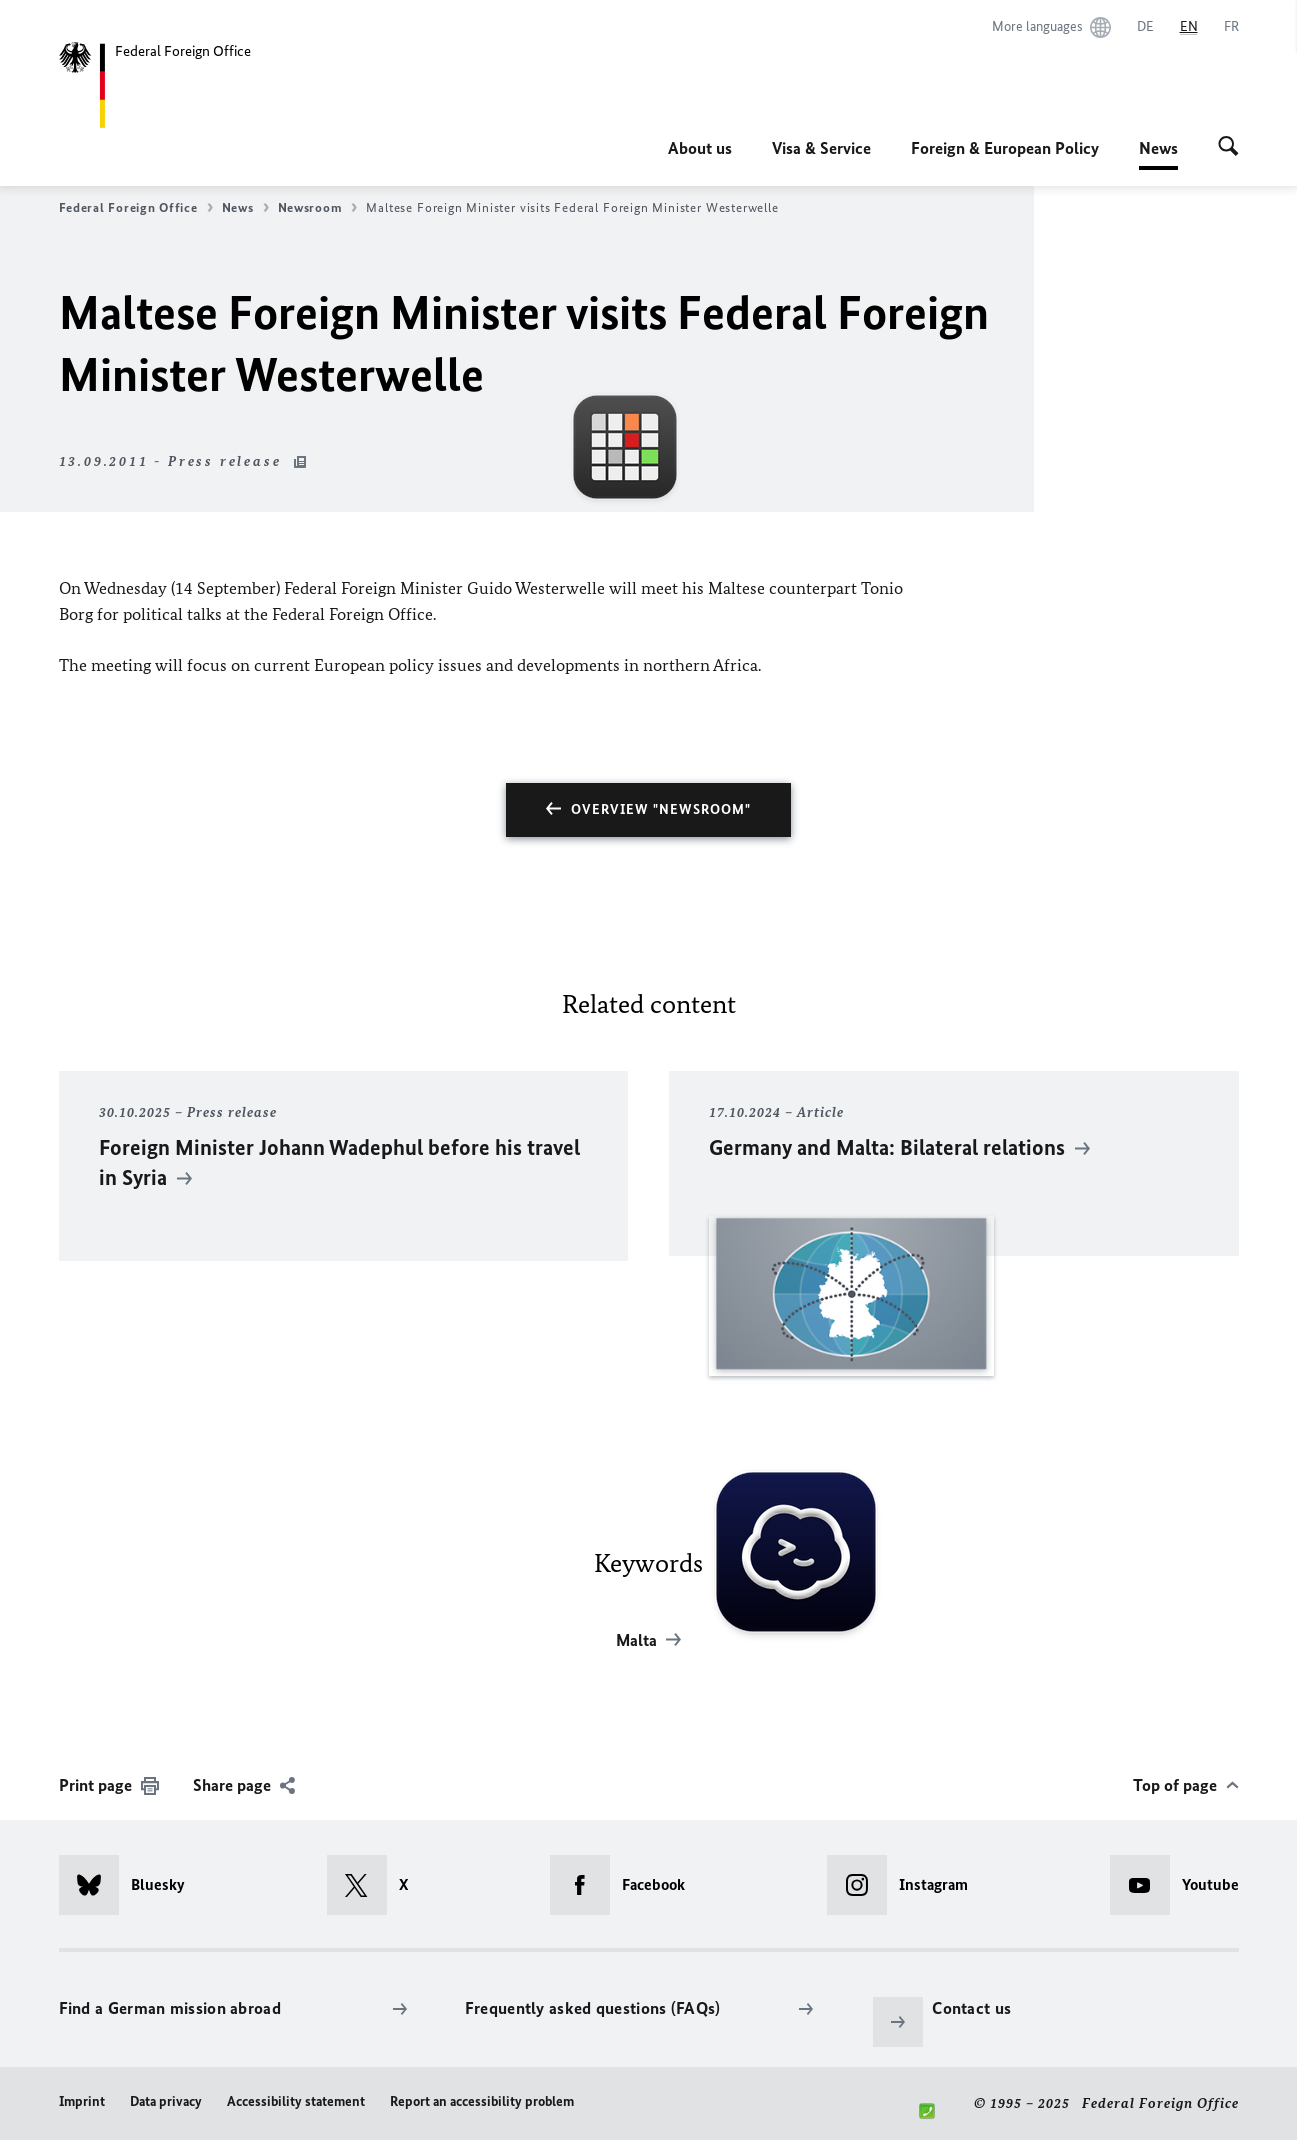  Describe the element at coordinates (927, 2111) in the screenshot. I see `open the phone calls app` at that location.